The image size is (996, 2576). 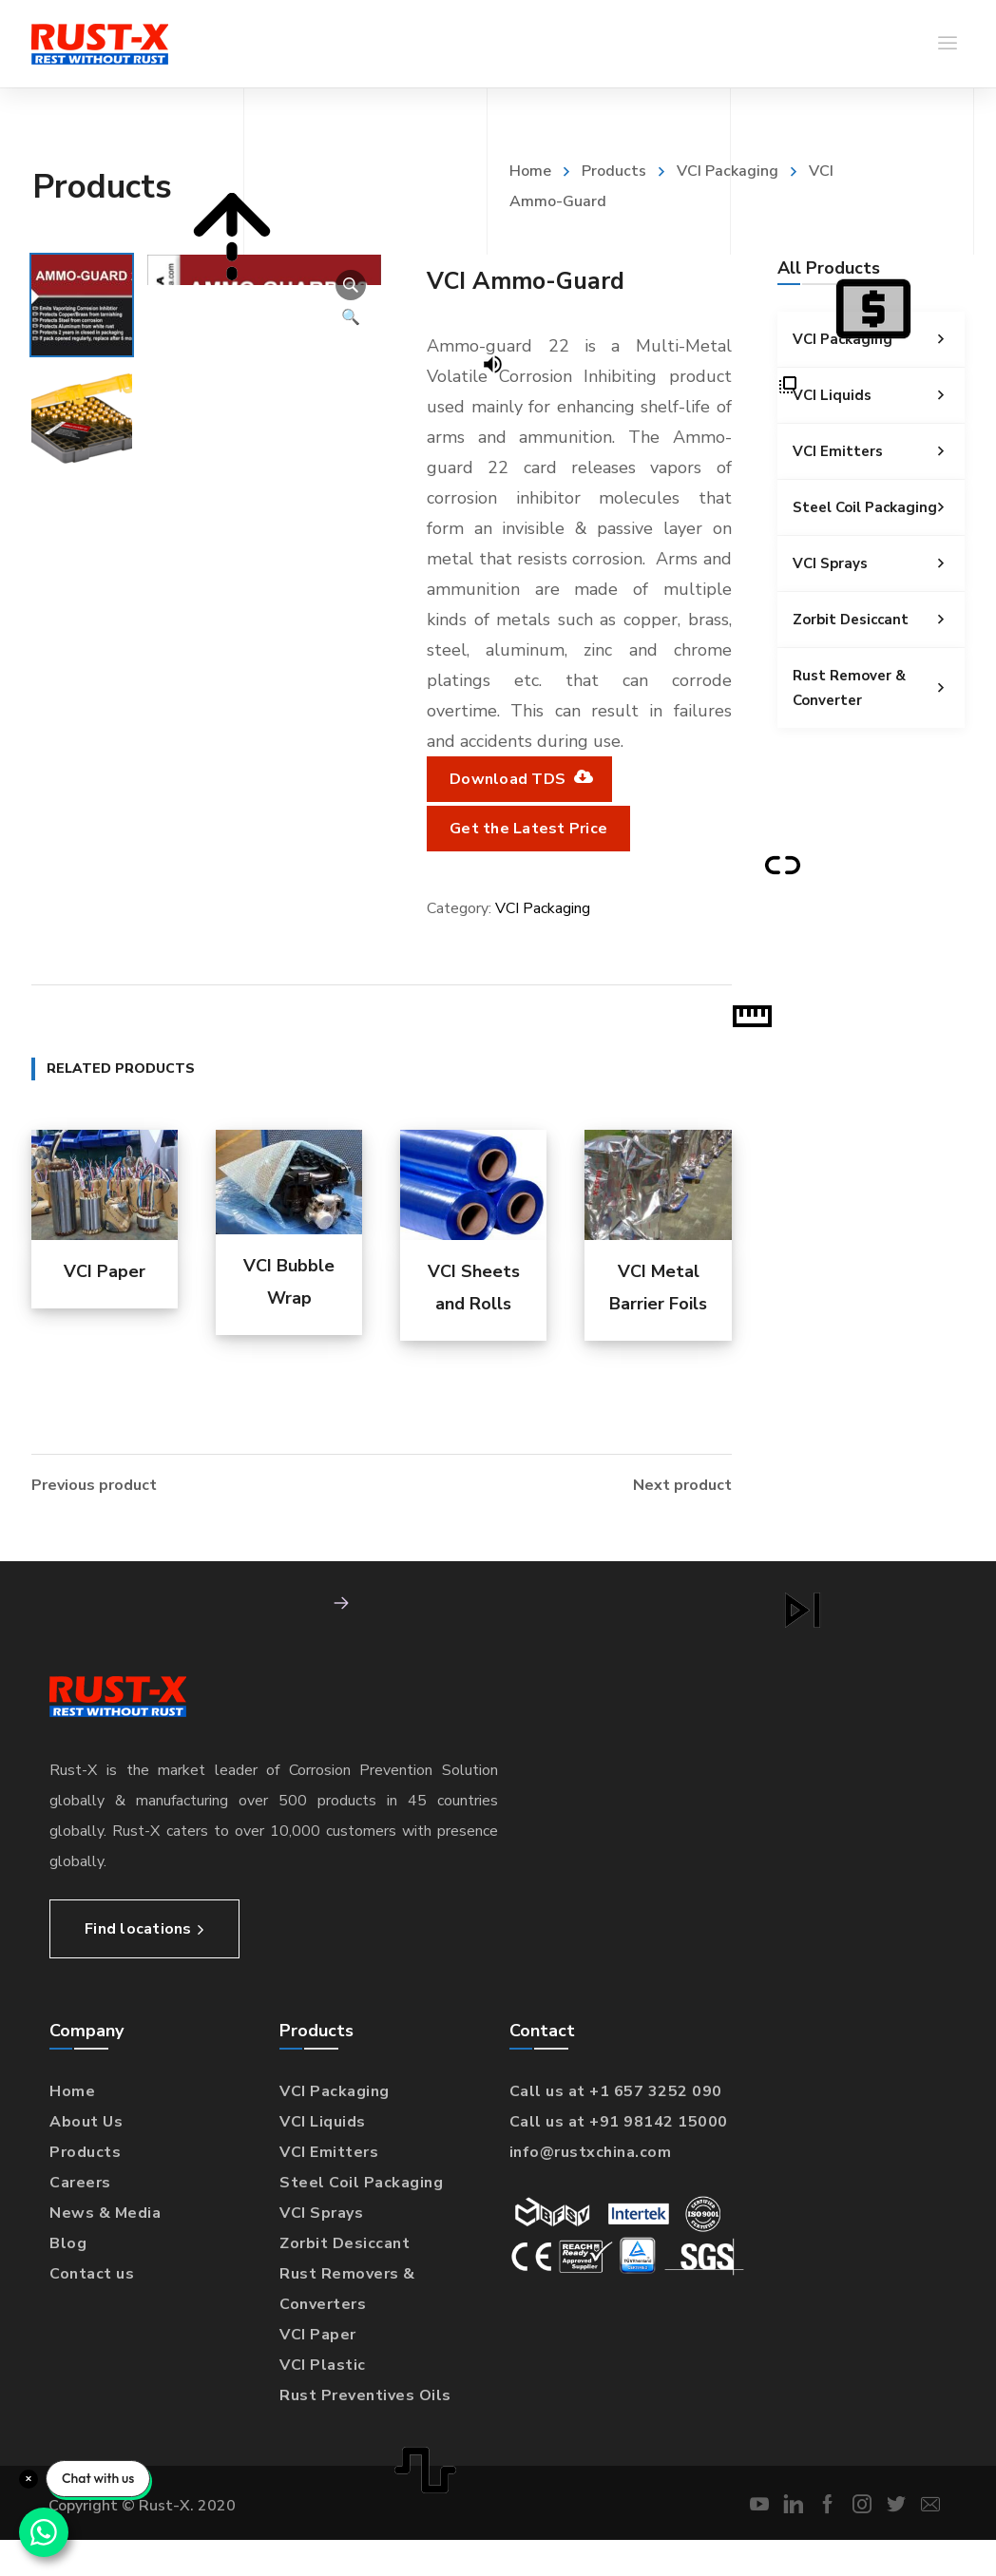 I want to click on upload in progress or pending, so click(x=232, y=237).